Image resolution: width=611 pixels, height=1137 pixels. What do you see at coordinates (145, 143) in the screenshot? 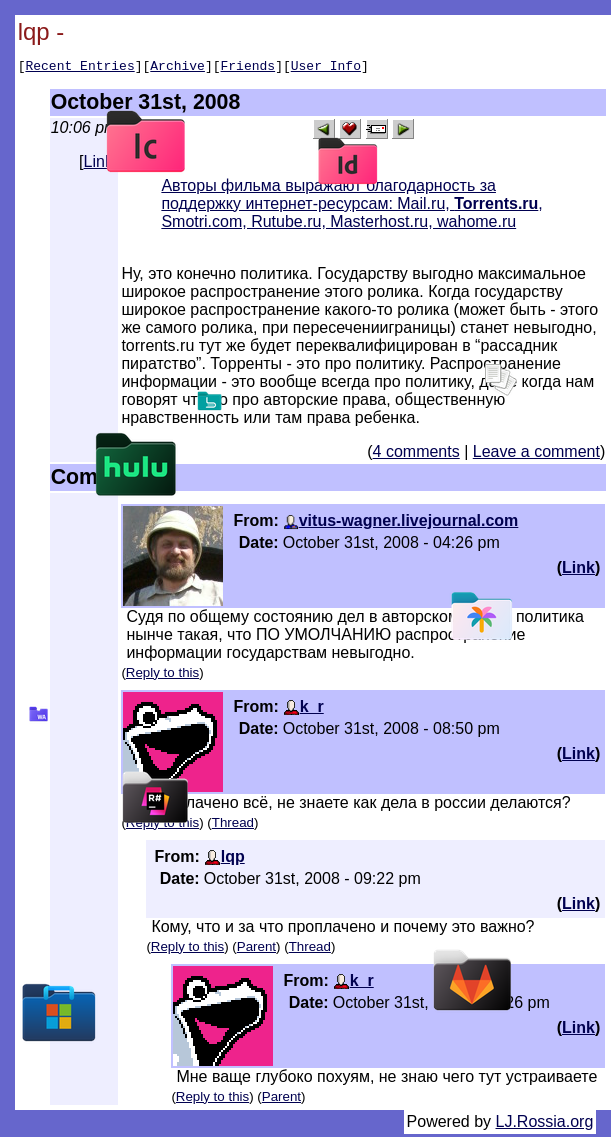
I see `open folder containing Adobe InCopy files` at bounding box center [145, 143].